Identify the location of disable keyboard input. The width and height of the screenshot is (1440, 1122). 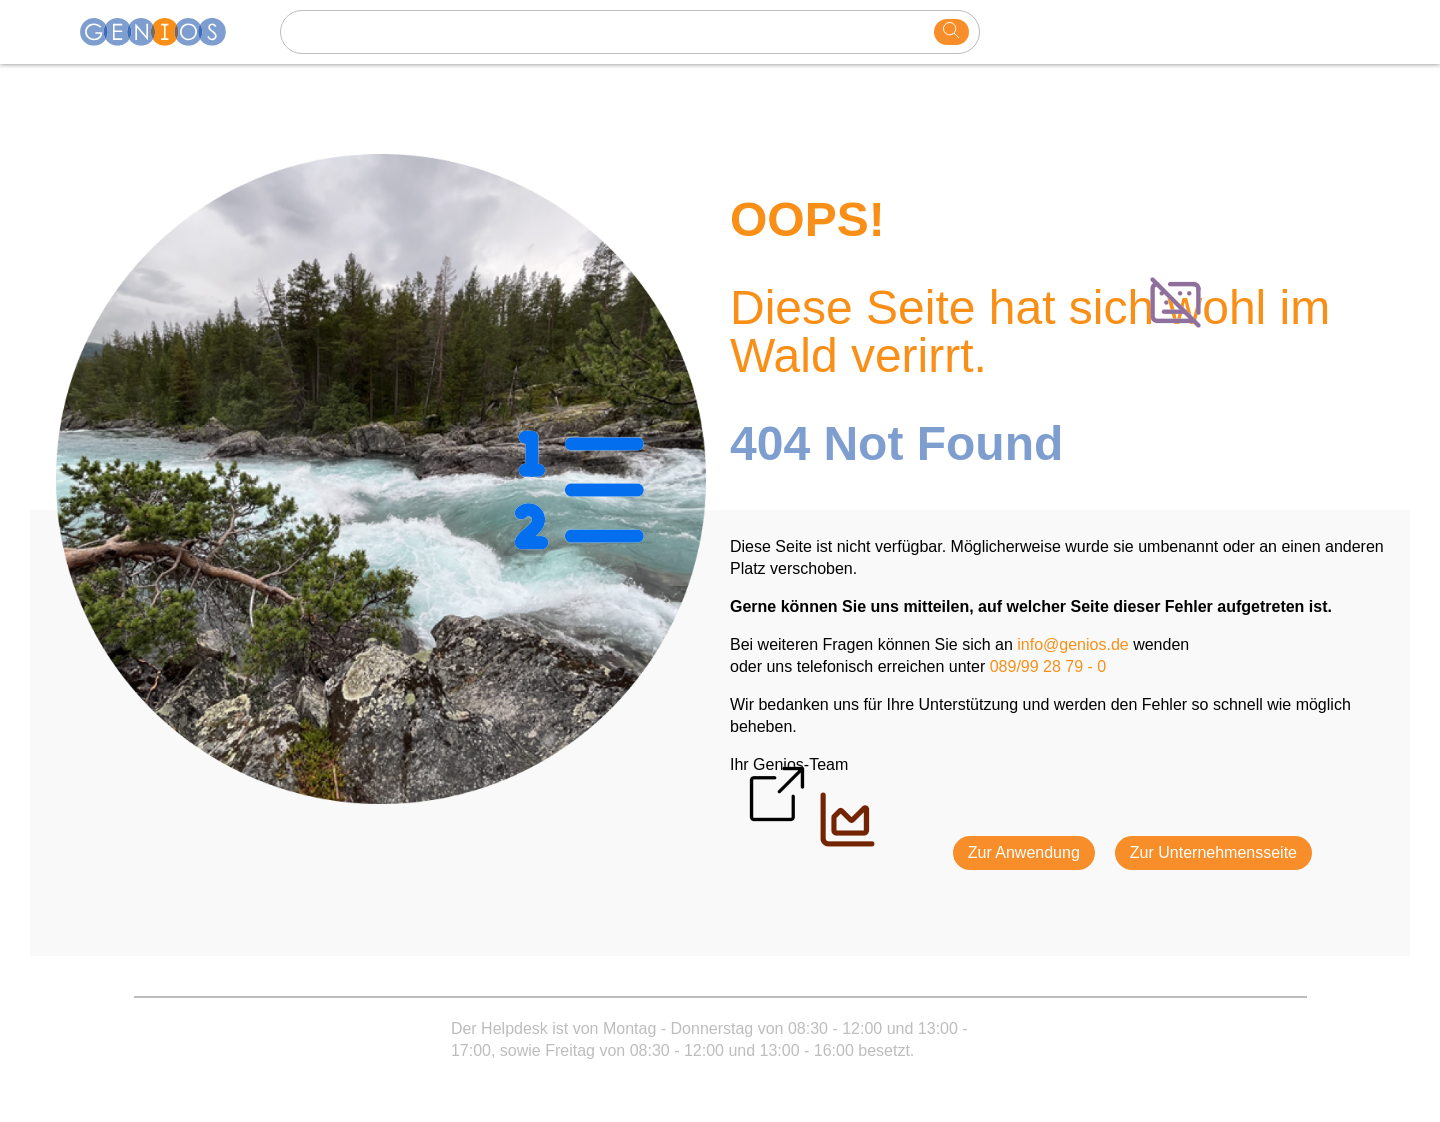
(1175, 302).